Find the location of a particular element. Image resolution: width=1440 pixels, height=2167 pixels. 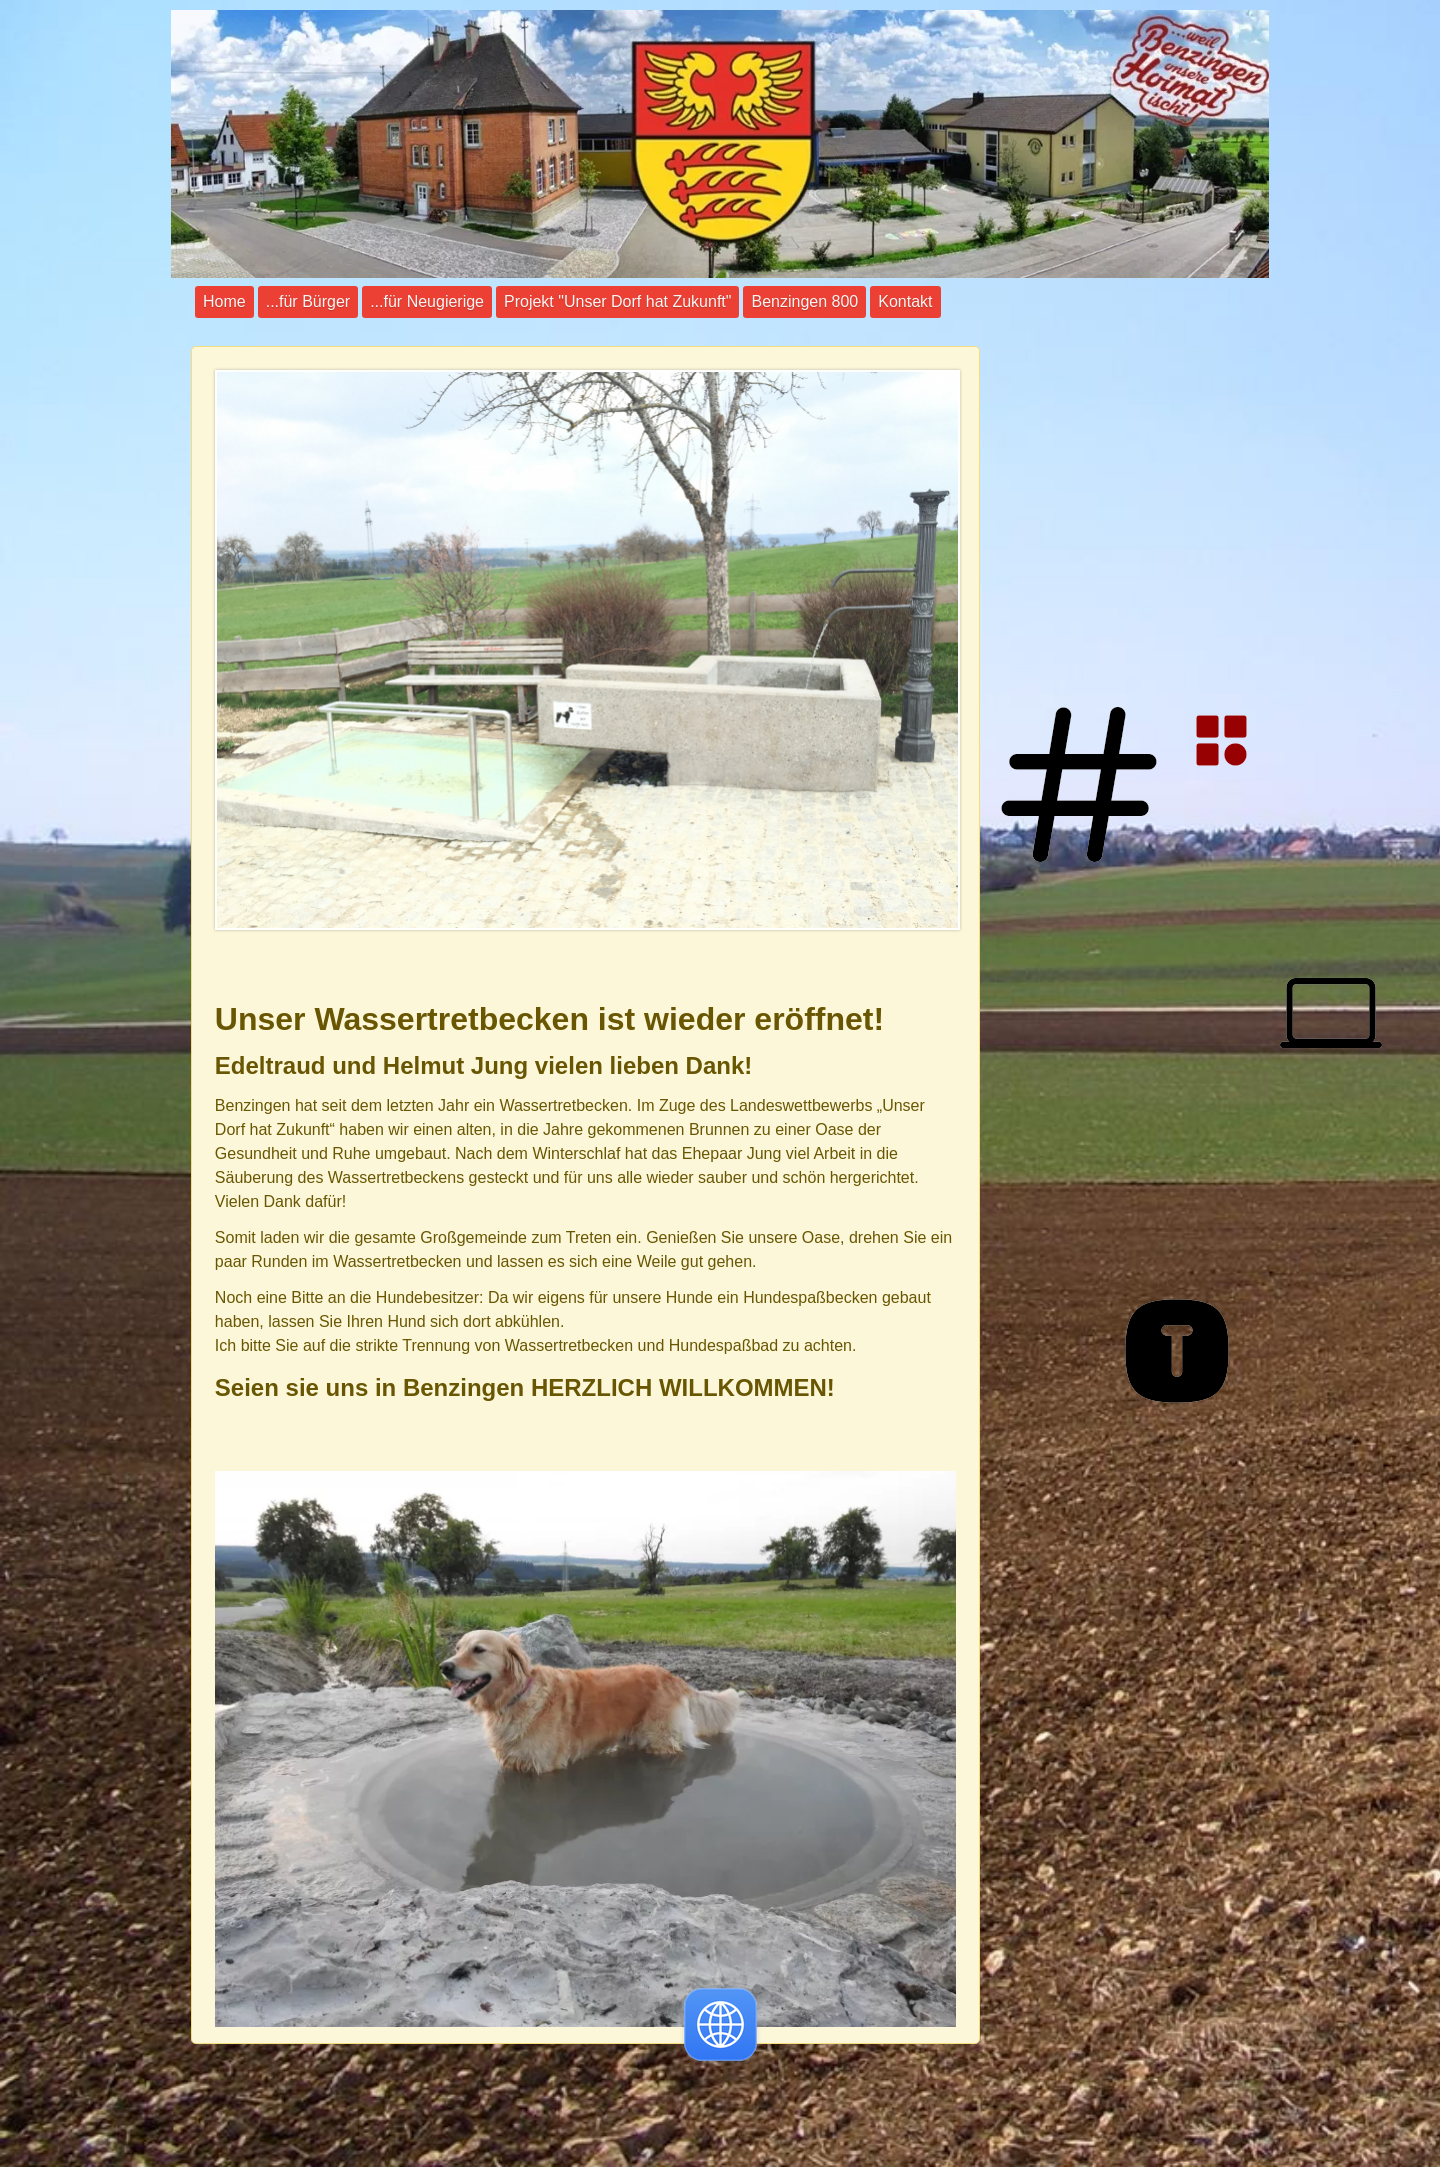

text formatting or typography tool is located at coordinates (1177, 1351).